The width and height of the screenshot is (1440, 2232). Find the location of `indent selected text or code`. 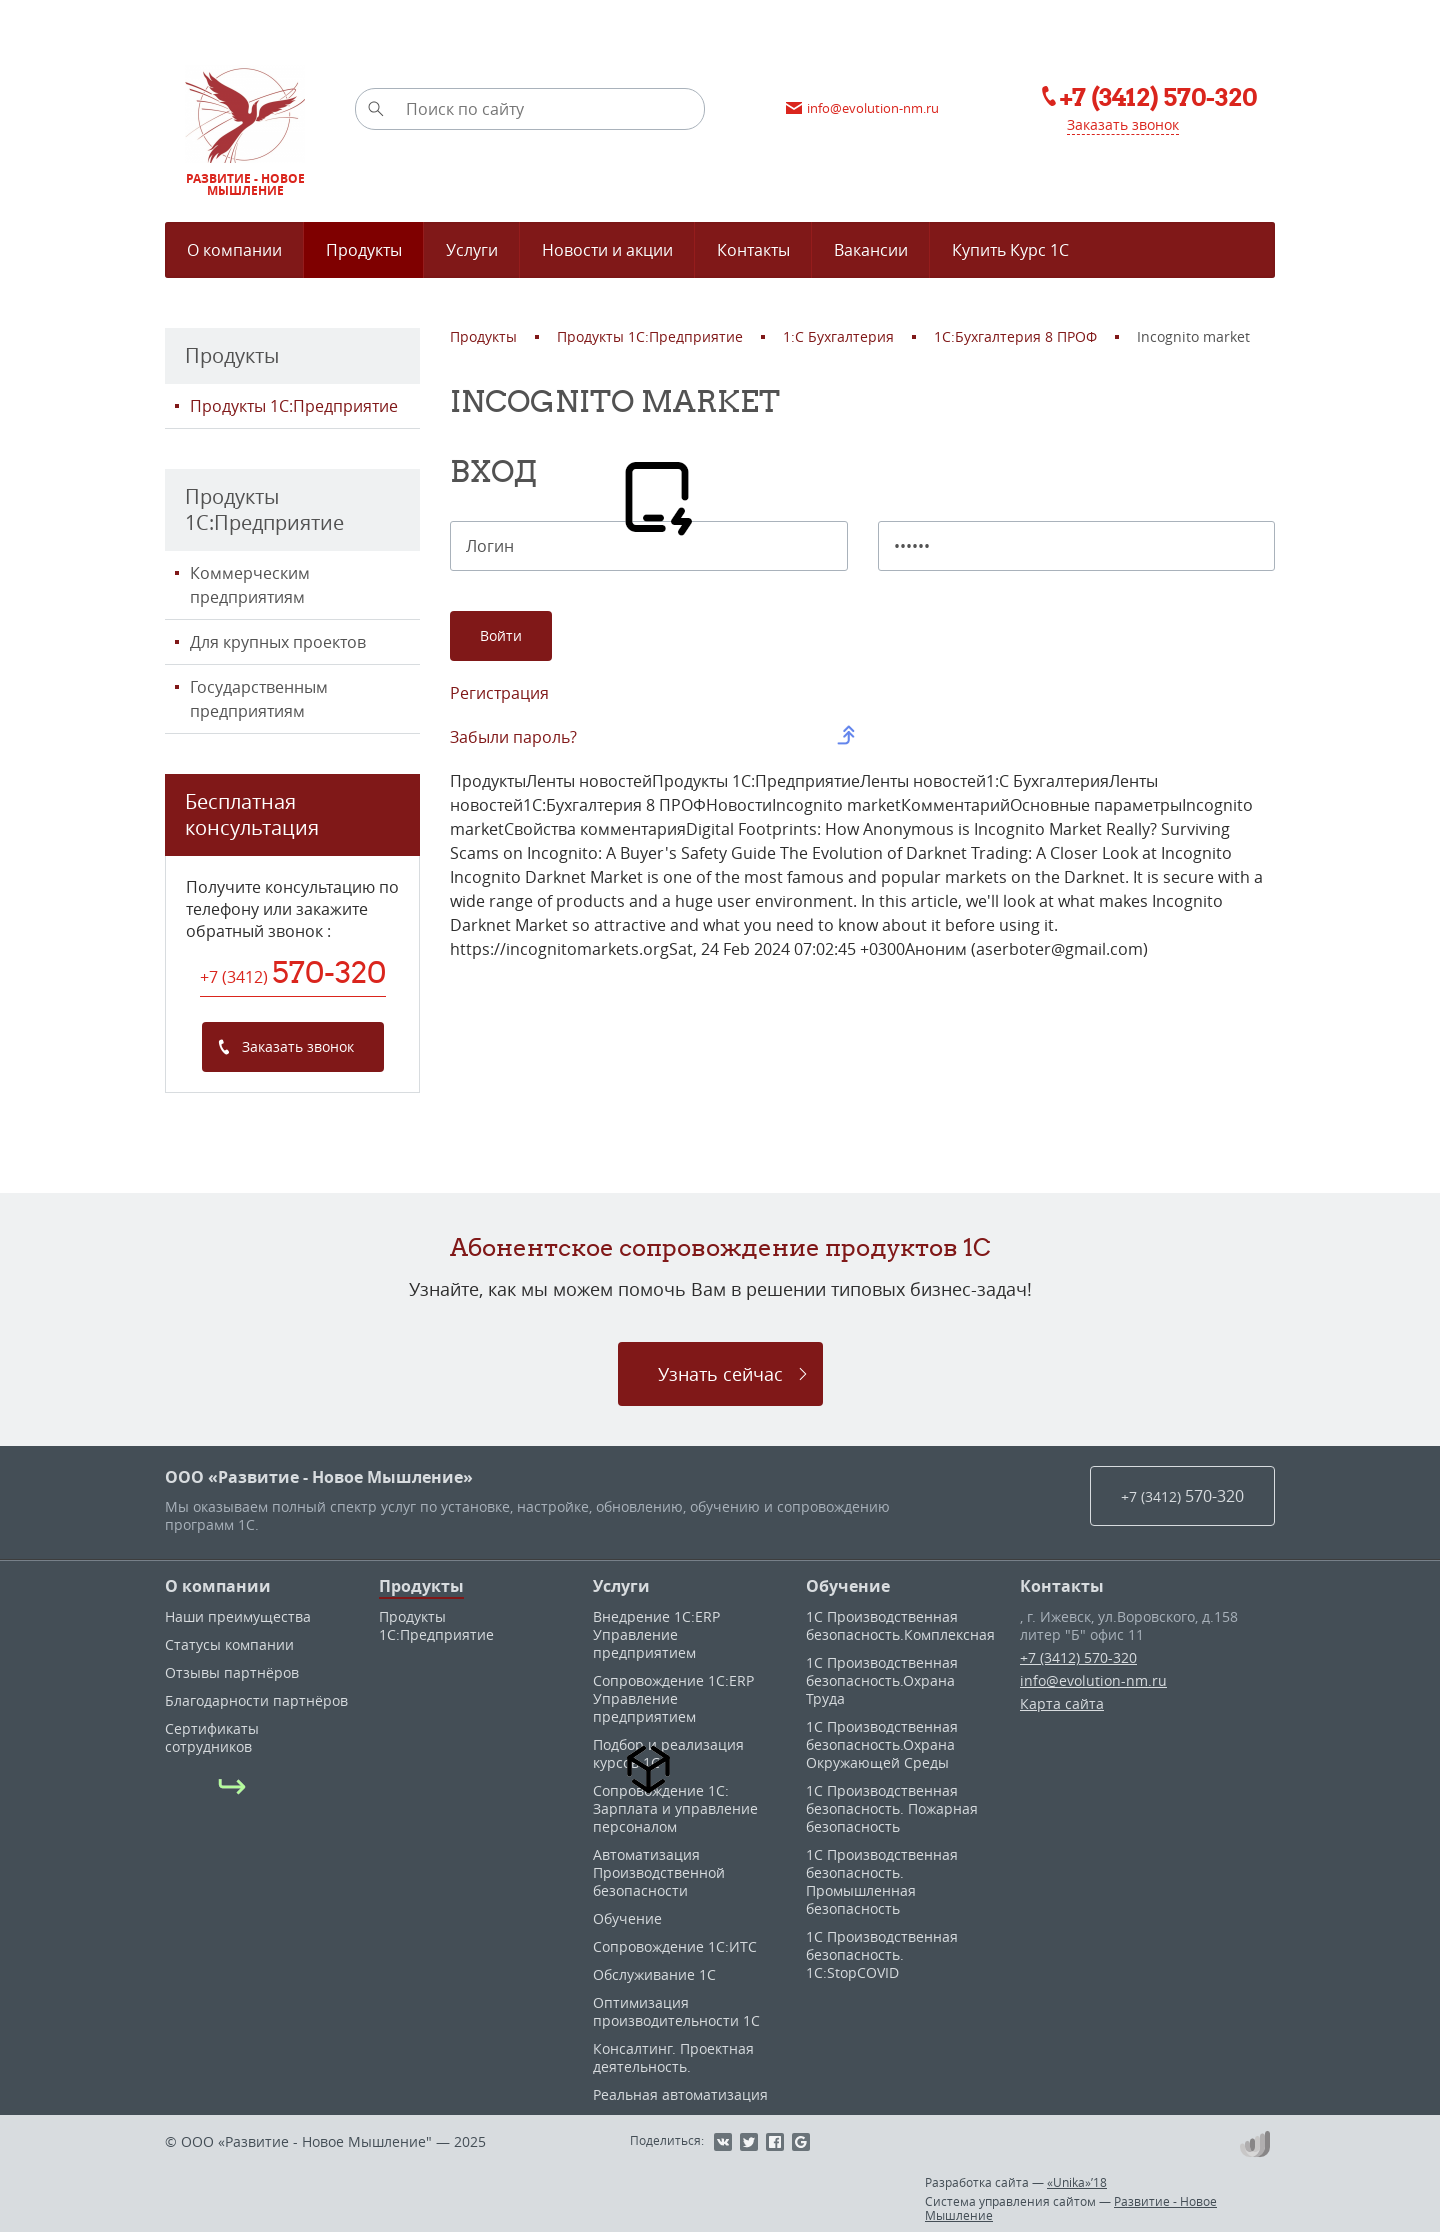

indent selected text or code is located at coordinates (232, 1787).